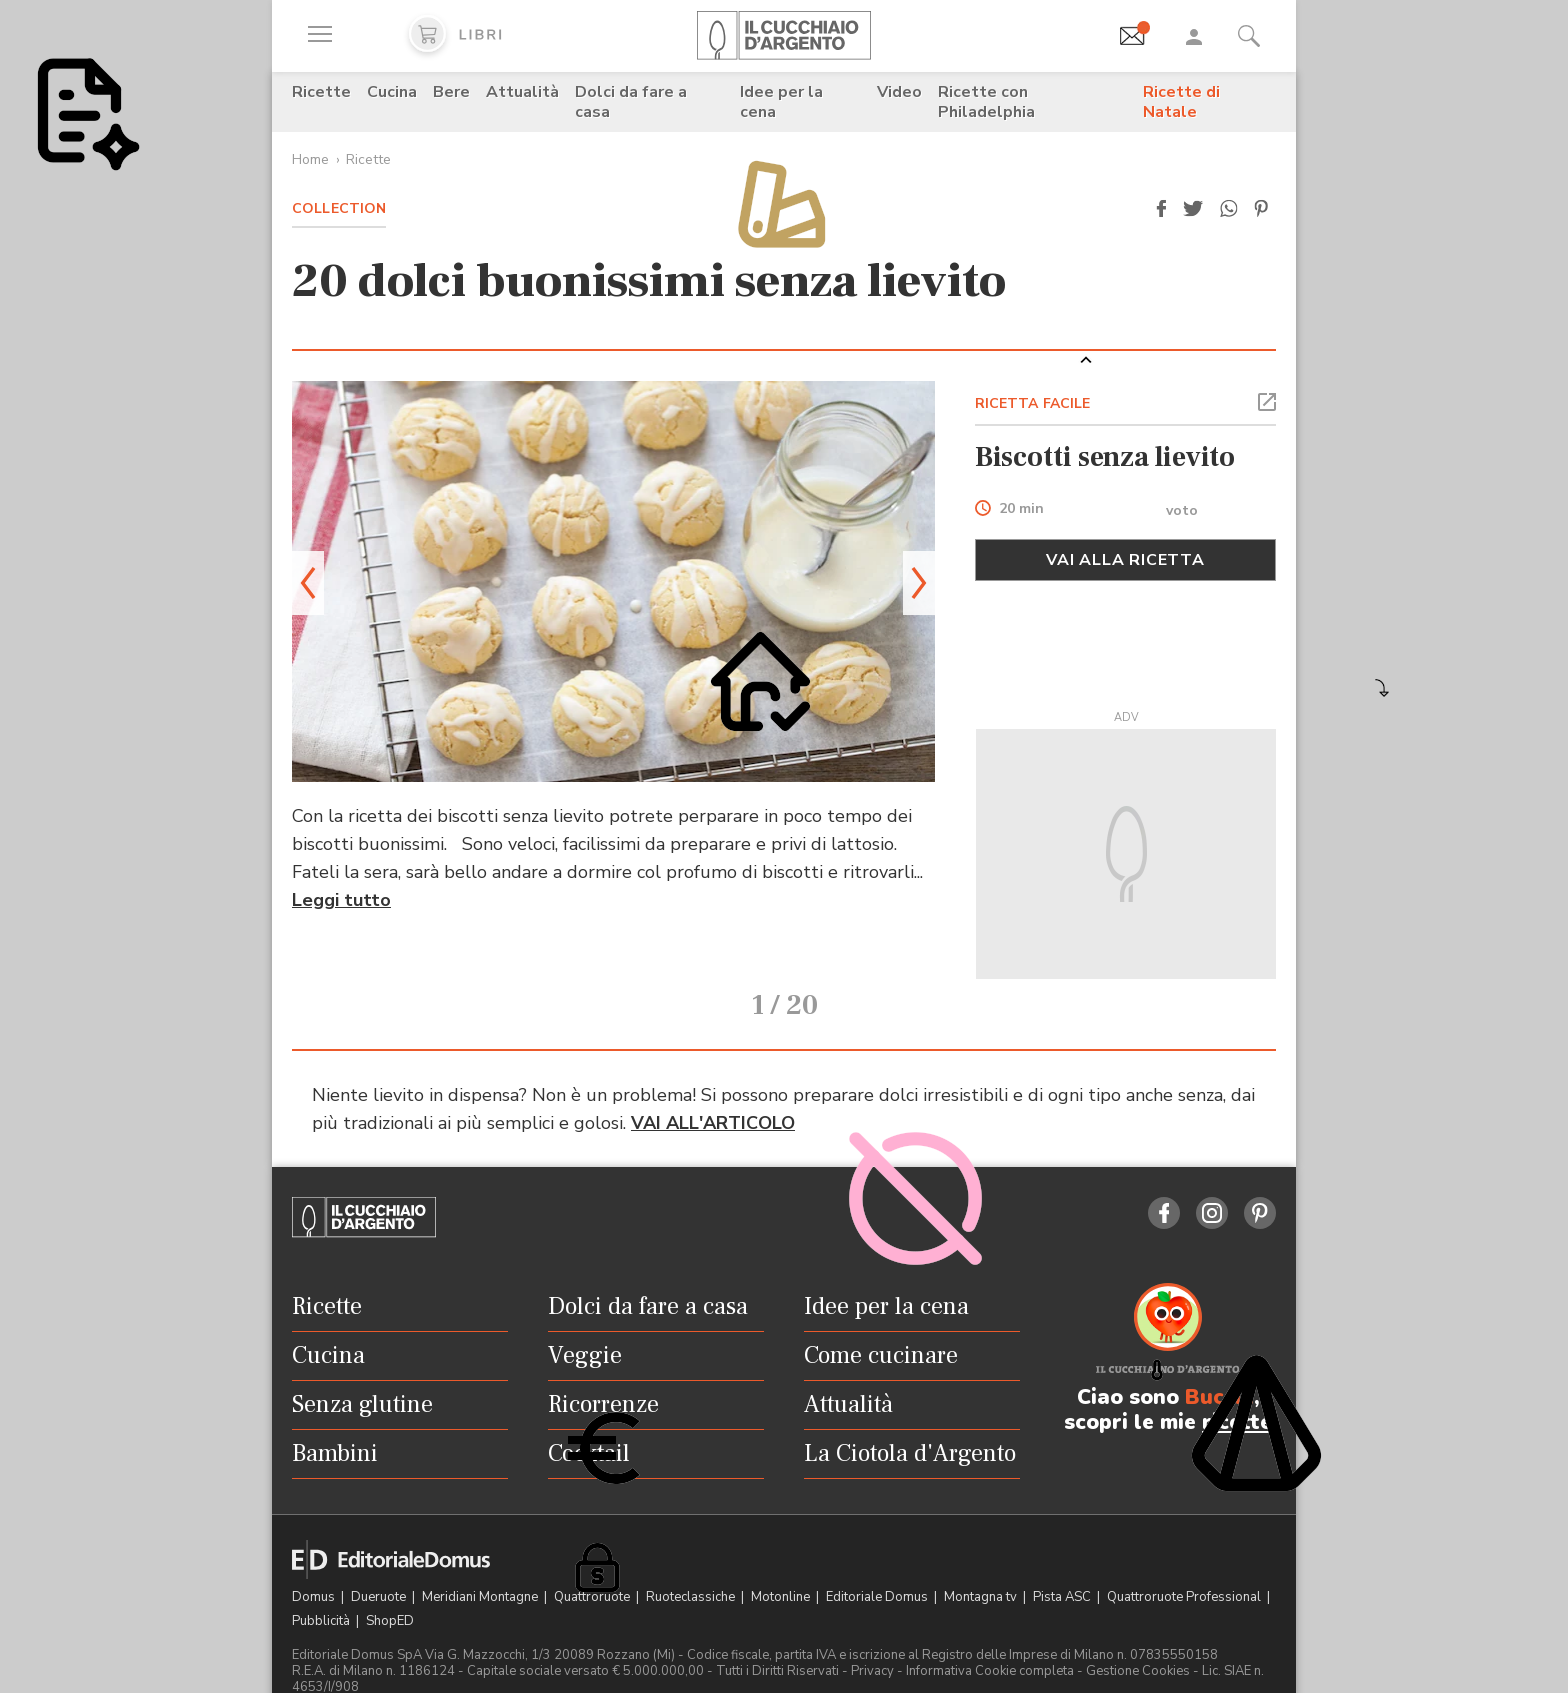 This screenshot has height=1693, width=1568. What do you see at coordinates (604, 1448) in the screenshot?
I see `view prices in euros` at bounding box center [604, 1448].